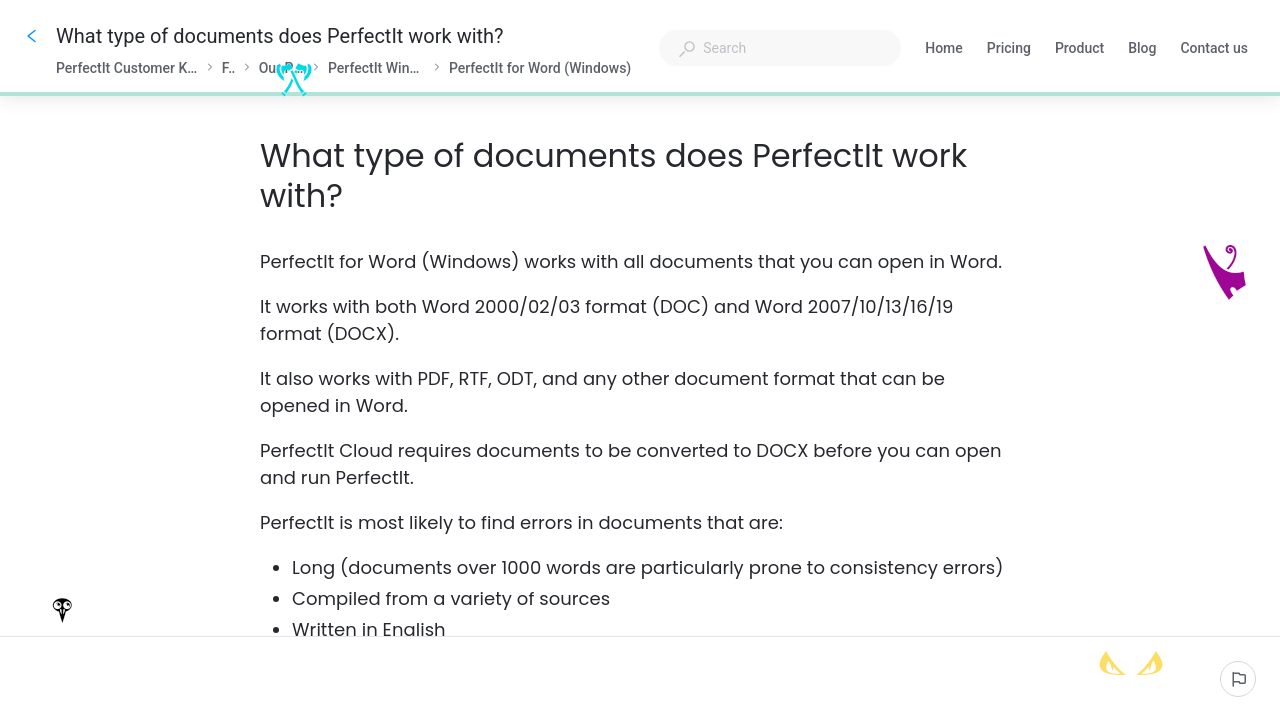  Describe the element at coordinates (294, 80) in the screenshot. I see `access combat or battle features` at that location.